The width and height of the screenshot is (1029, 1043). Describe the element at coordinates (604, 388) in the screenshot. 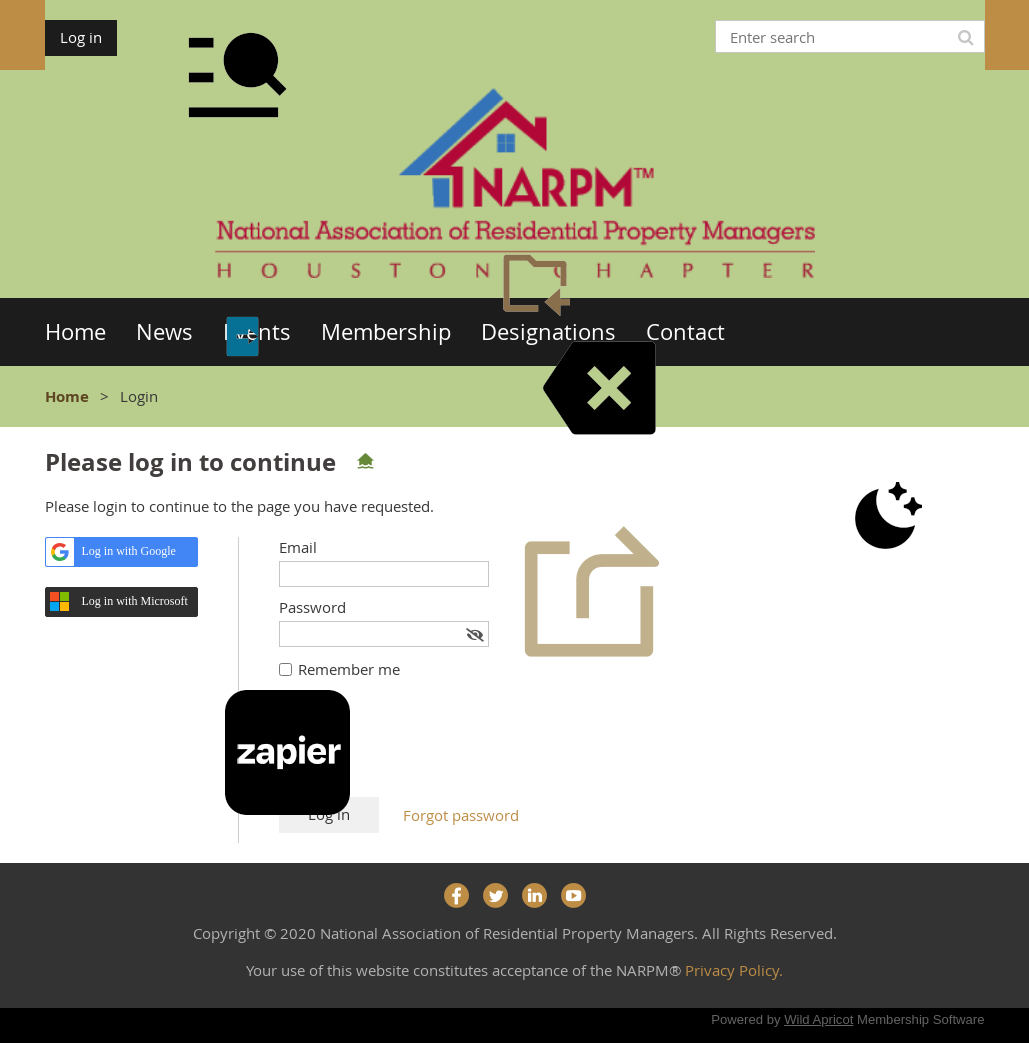

I see `delete previous character or backspace` at that location.